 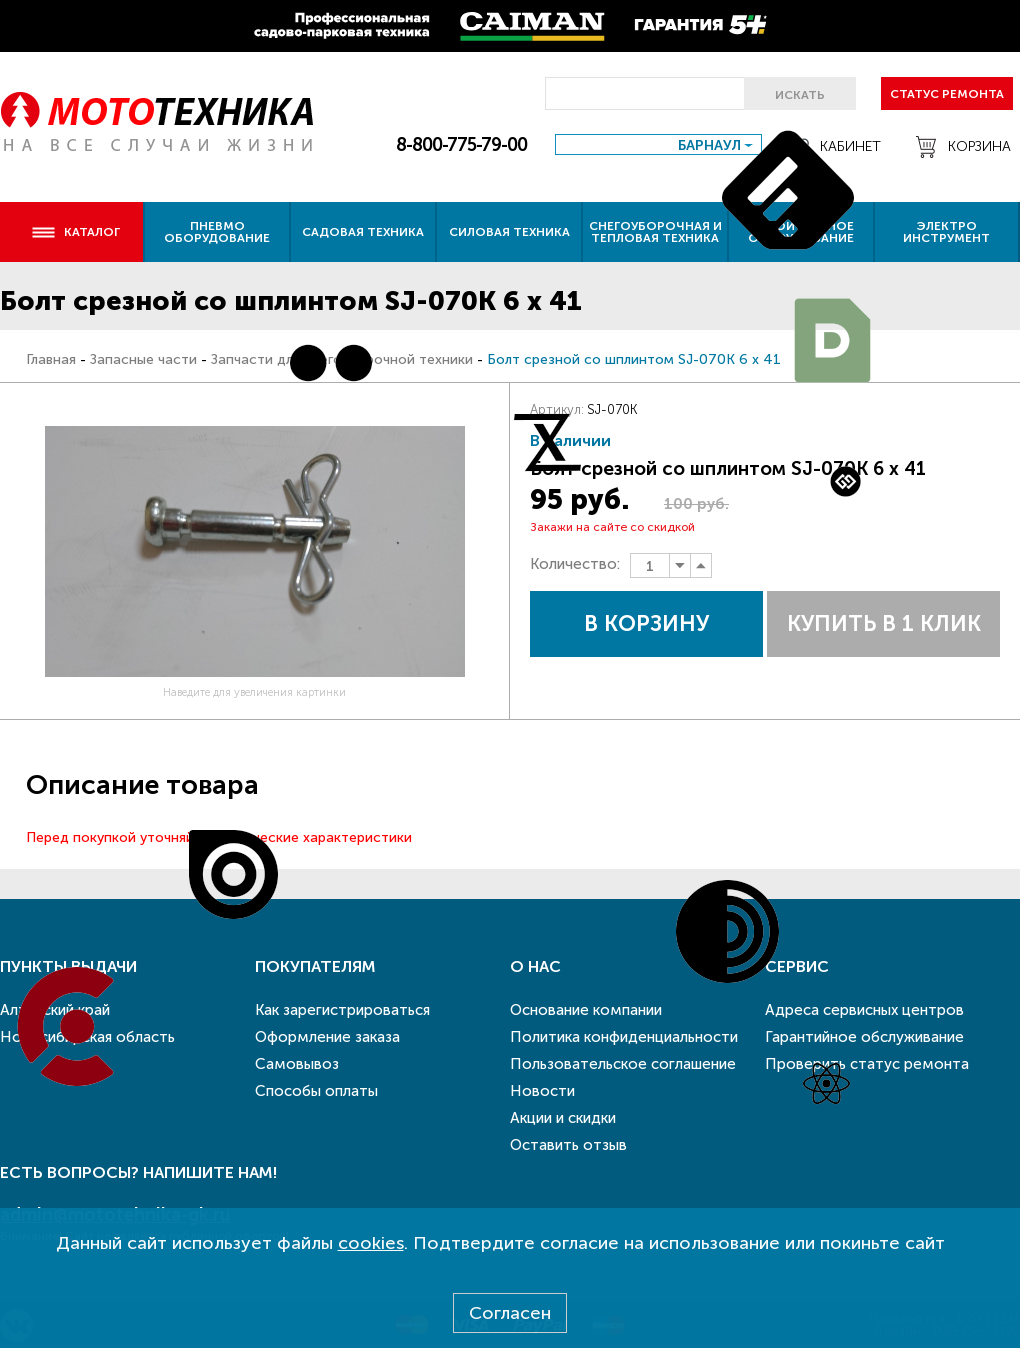 I want to click on tuxedo computers brand logo, so click(x=547, y=442).